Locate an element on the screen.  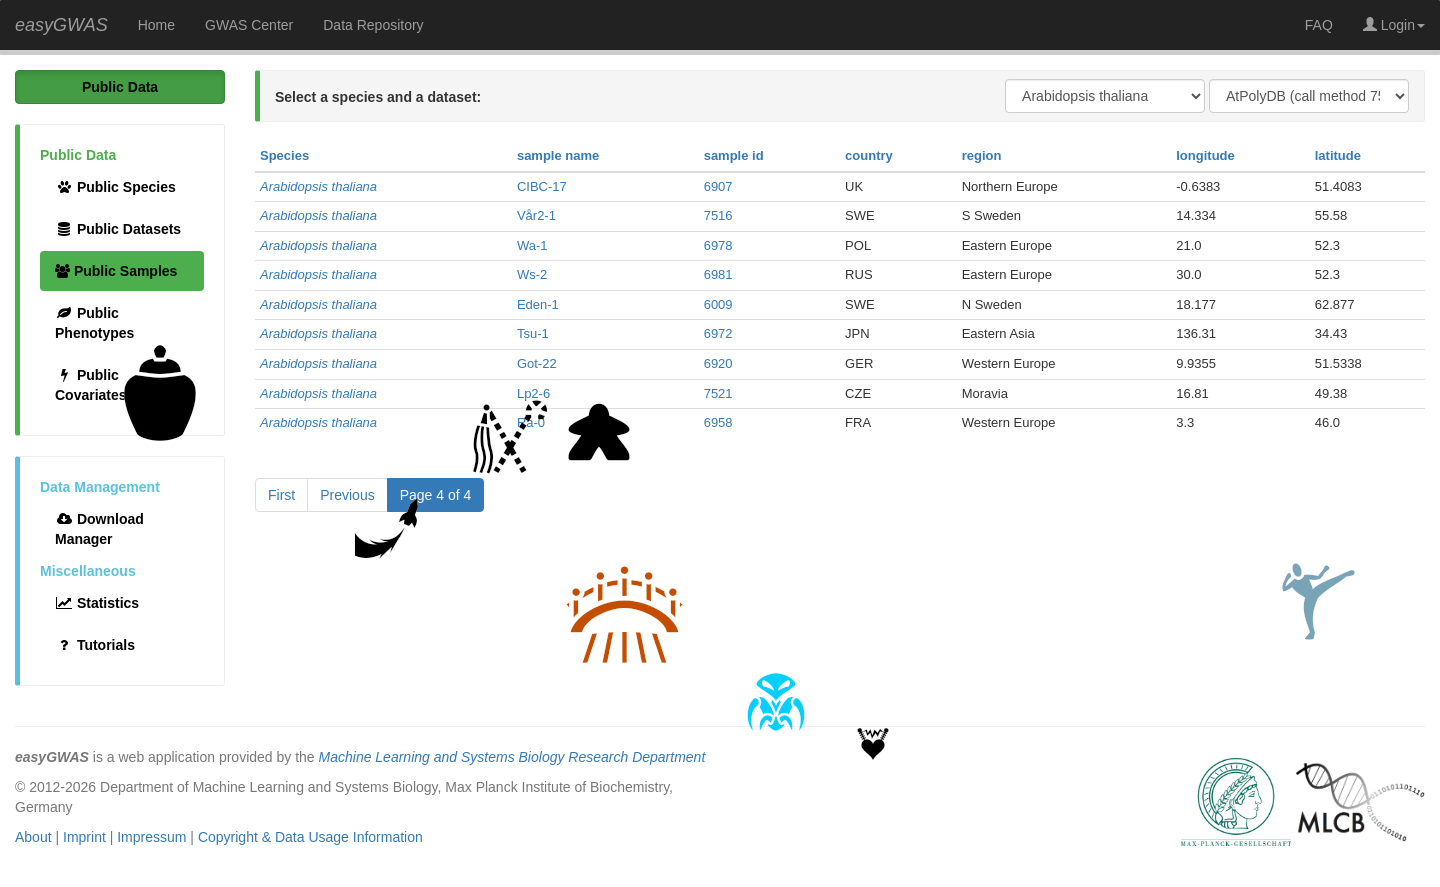
access martial arts or combat training is located at coordinates (1318, 601).